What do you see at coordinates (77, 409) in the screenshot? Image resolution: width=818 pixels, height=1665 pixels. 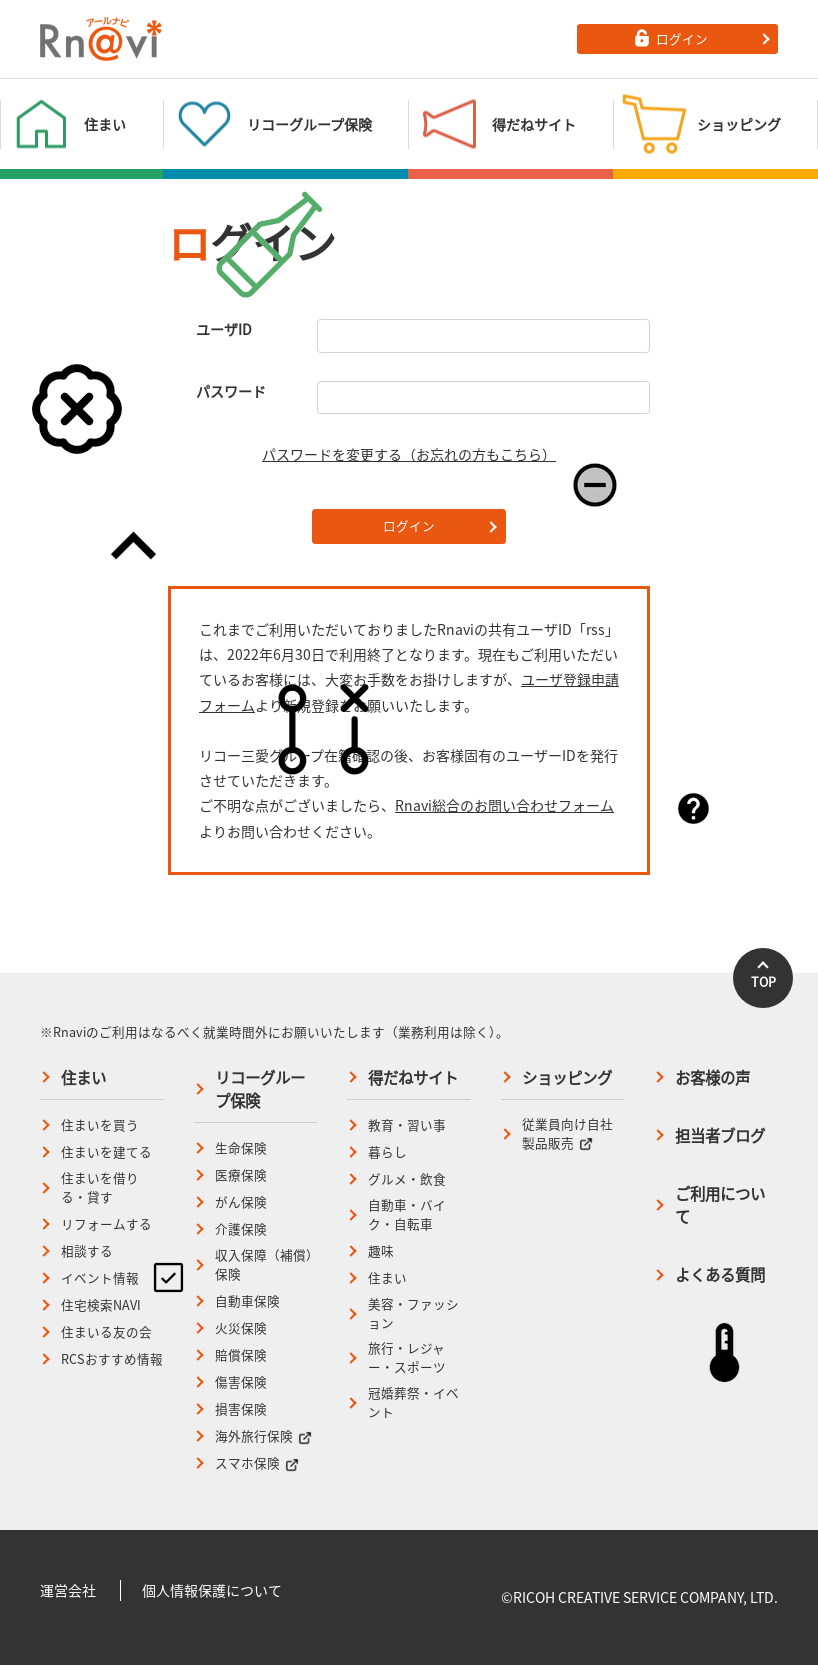 I see `remove or revoke a badge` at bounding box center [77, 409].